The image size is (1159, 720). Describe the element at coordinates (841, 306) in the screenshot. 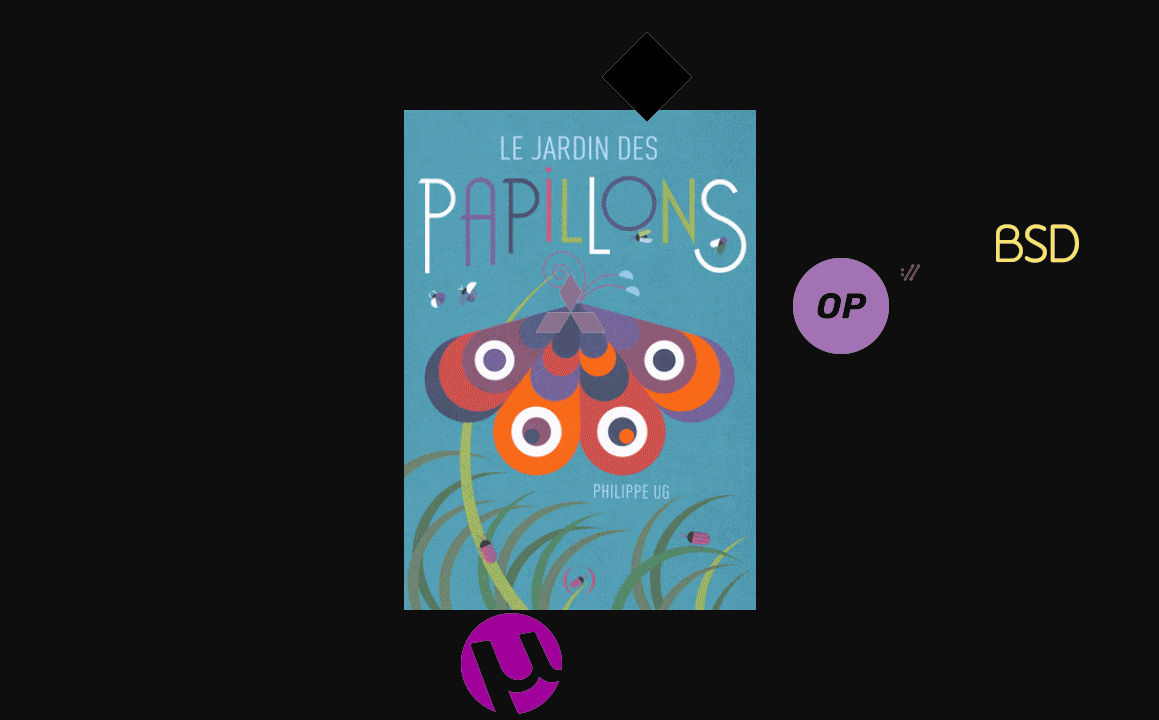

I see `optimism blockchain network logo` at that location.